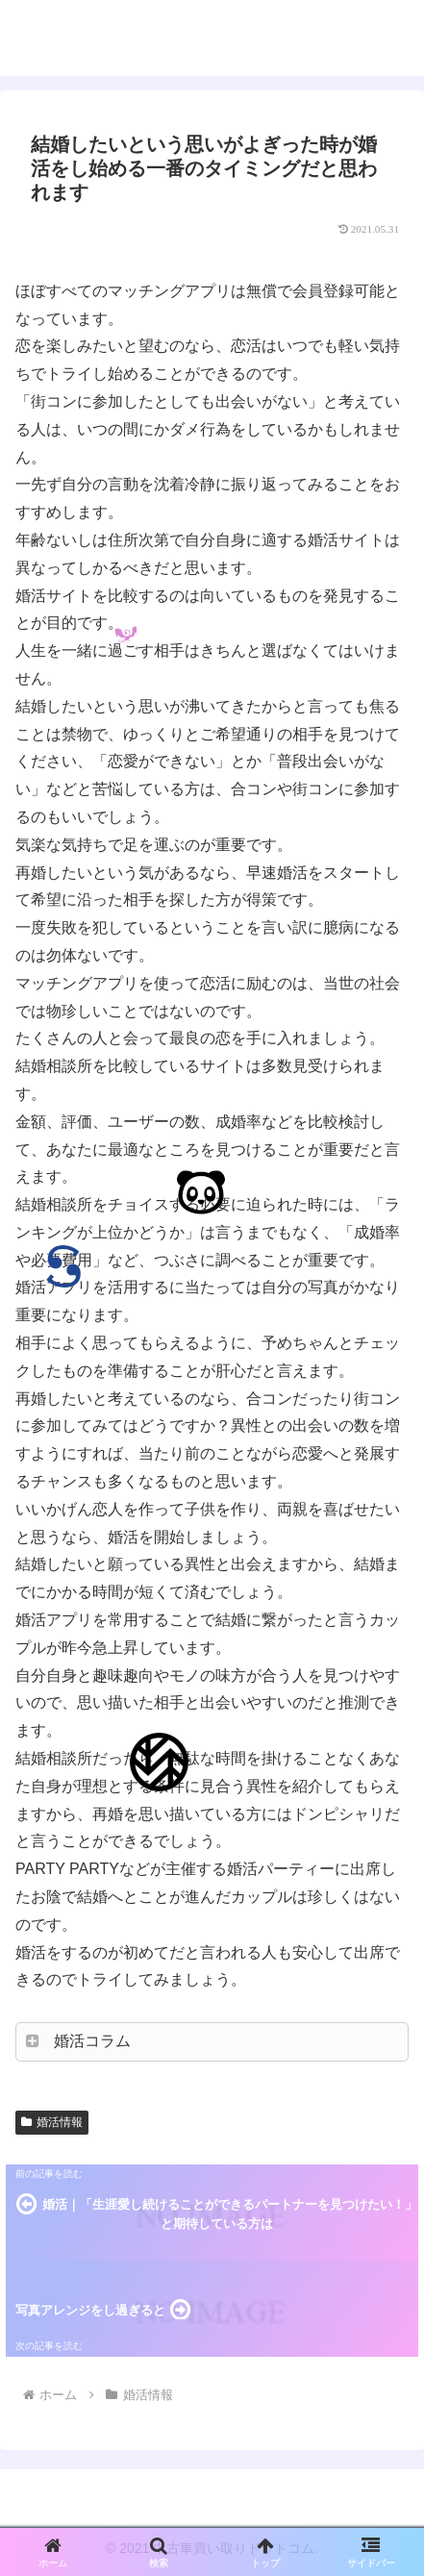 The image size is (424, 2576). Describe the element at coordinates (159, 1762) in the screenshot. I see `wasabi cloud storage service logo` at that location.